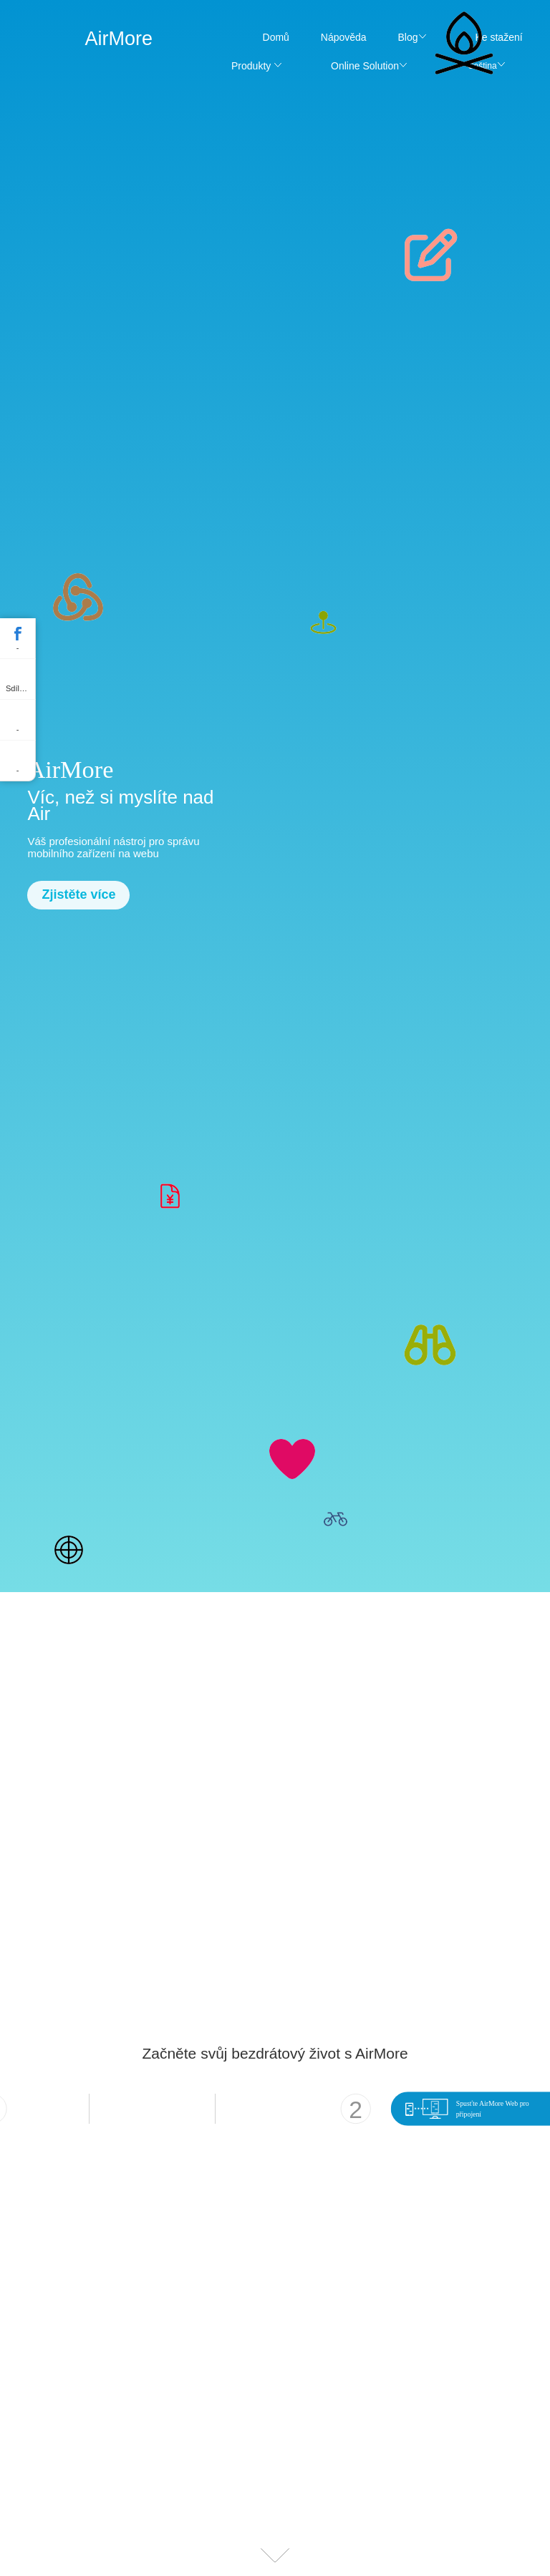 The height and width of the screenshot is (2576, 550). I want to click on access outdoor or camping-related features, so click(464, 43).